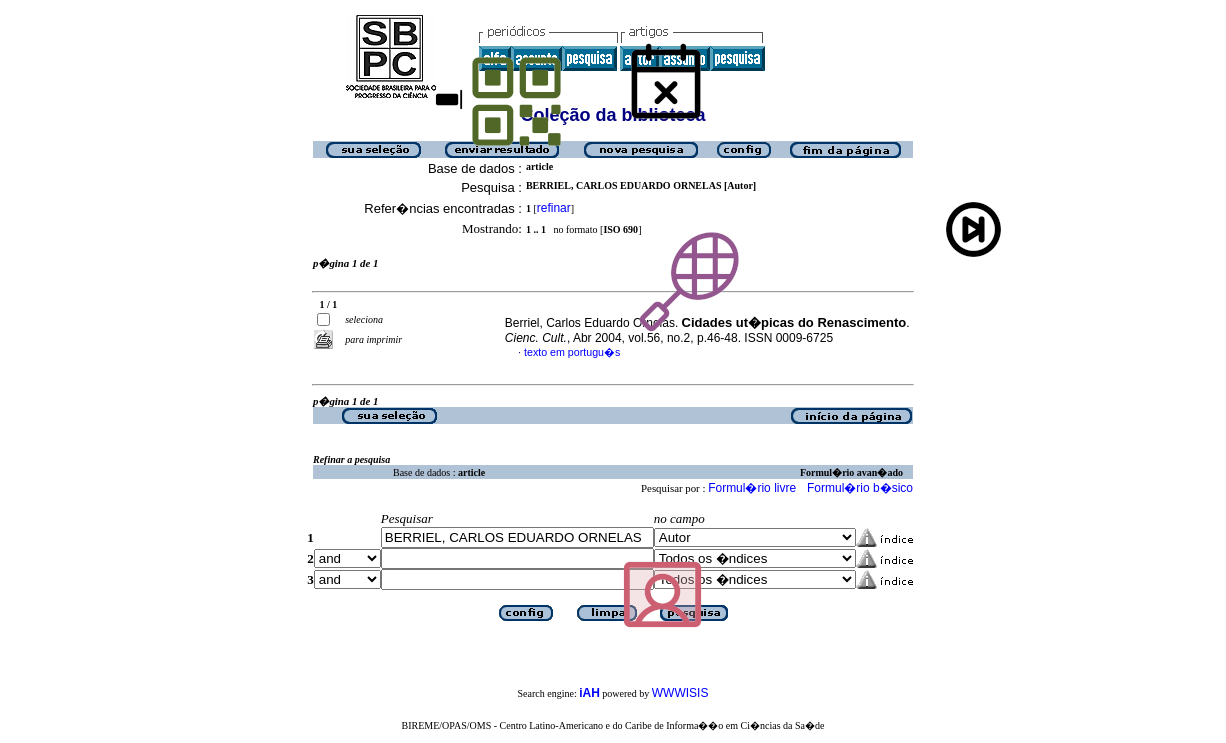  Describe the element at coordinates (666, 84) in the screenshot. I see `cancel or delete a scheduled event` at that location.